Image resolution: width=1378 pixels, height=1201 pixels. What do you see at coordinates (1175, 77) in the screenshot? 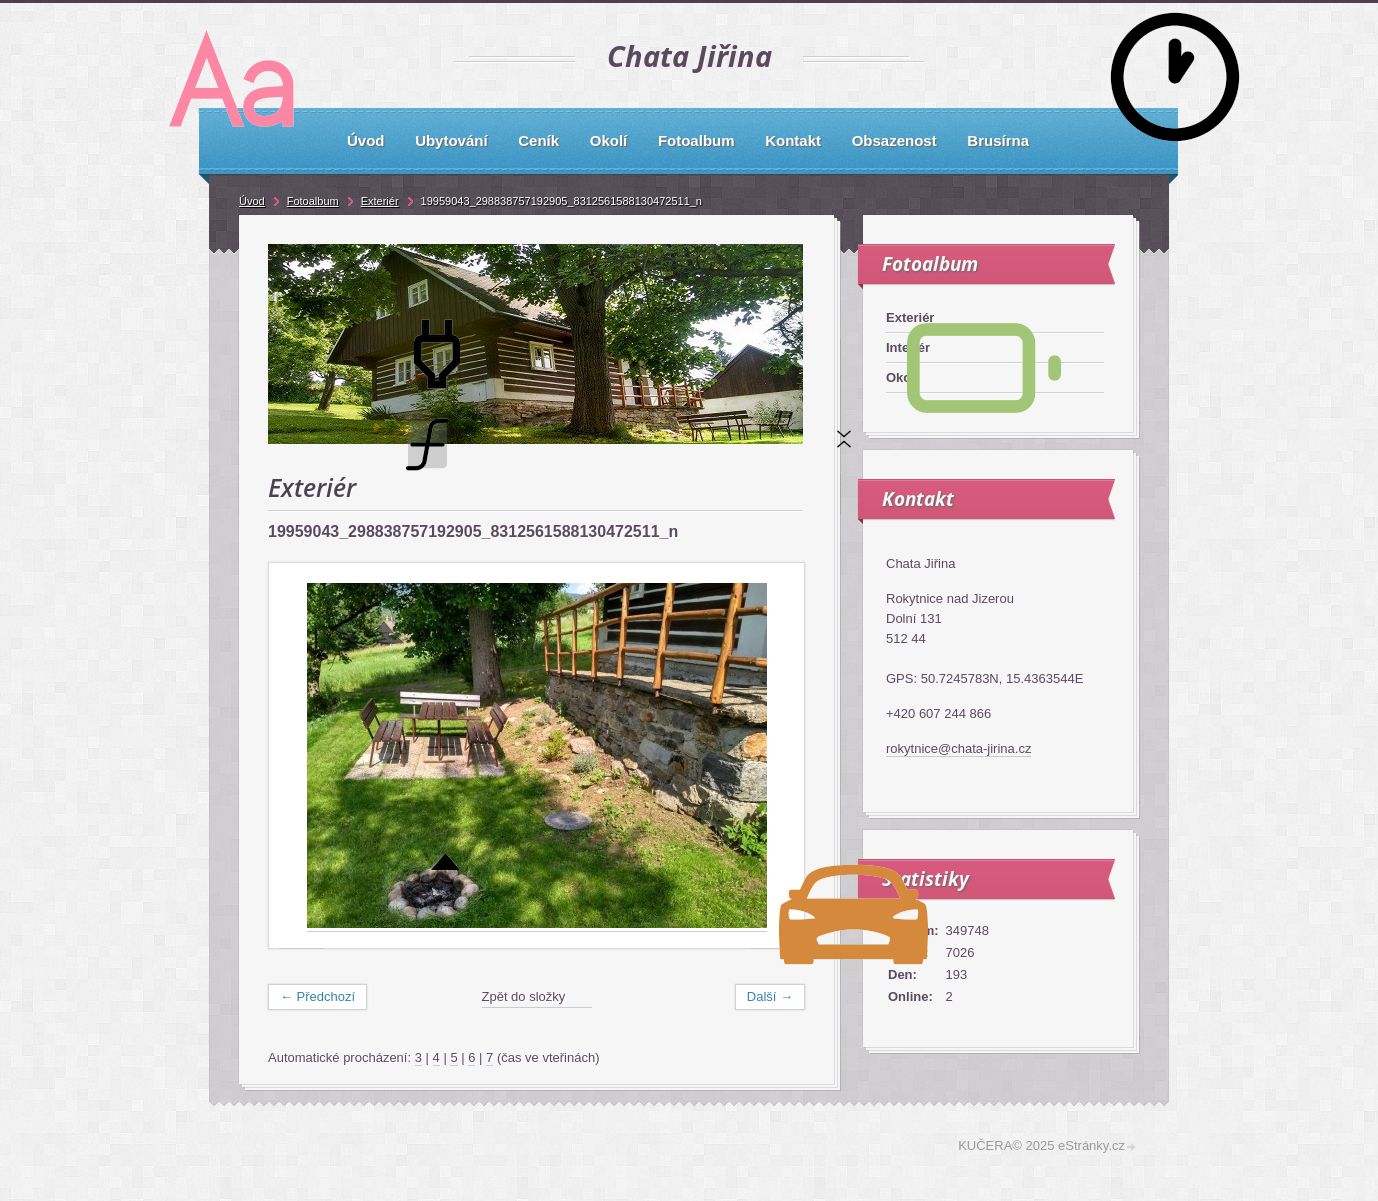
I see `indicates the current time is 1 o'clock` at bounding box center [1175, 77].